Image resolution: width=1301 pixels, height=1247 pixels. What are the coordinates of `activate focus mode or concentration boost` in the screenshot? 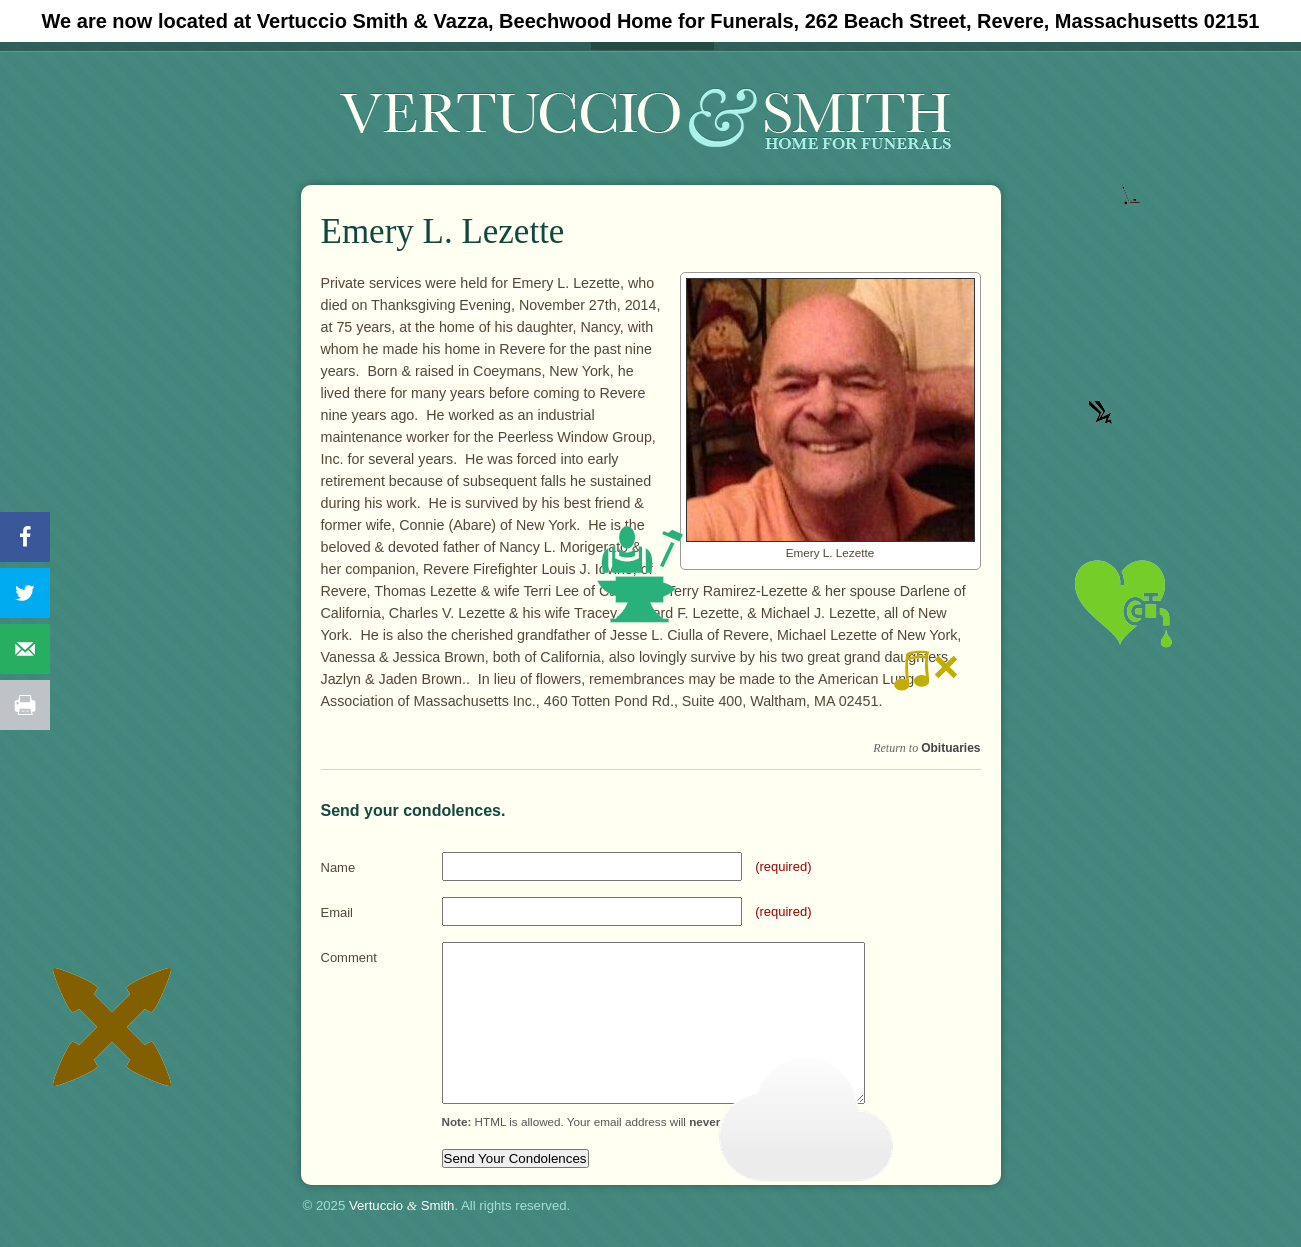 It's located at (1100, 412).